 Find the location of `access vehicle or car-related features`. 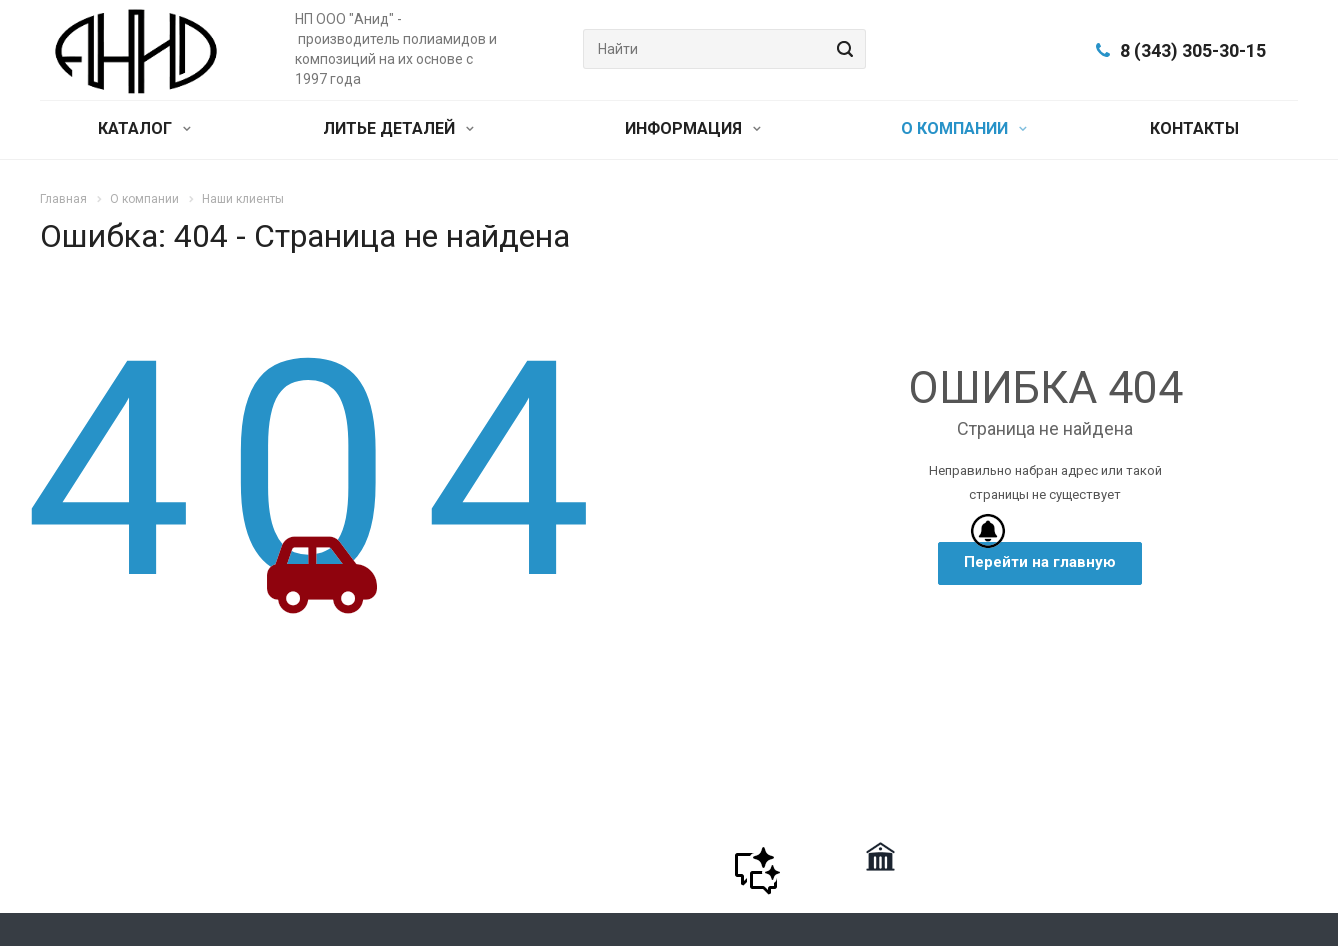

access vehicle or car-related features is located at coordinates (322, 575).